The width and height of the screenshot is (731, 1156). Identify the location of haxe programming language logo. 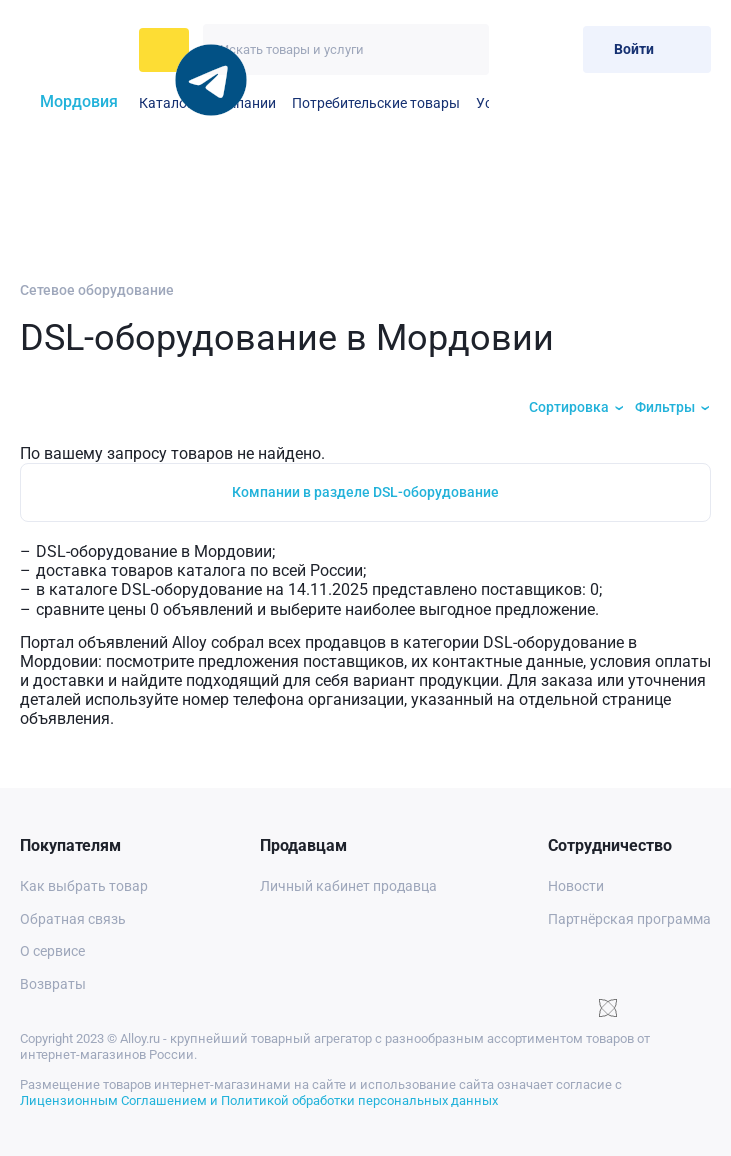
(608, 1008).